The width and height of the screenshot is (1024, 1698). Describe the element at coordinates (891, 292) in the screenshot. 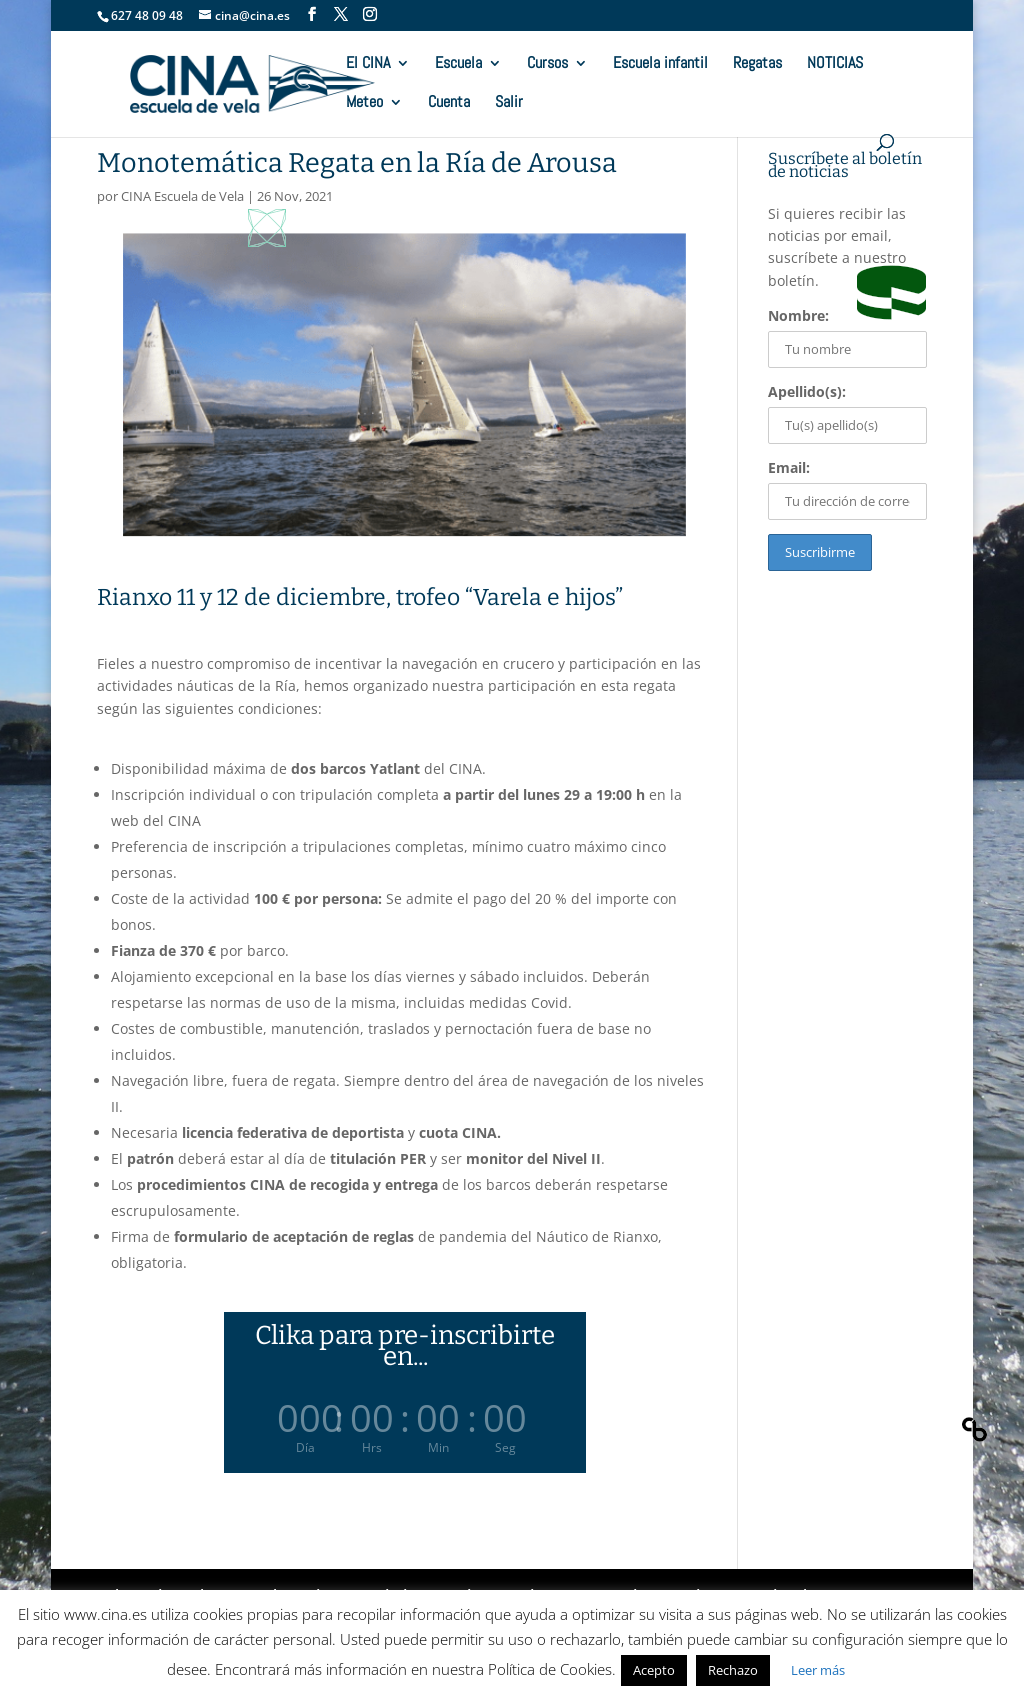

I see `CakePHP framework logo` at that location.